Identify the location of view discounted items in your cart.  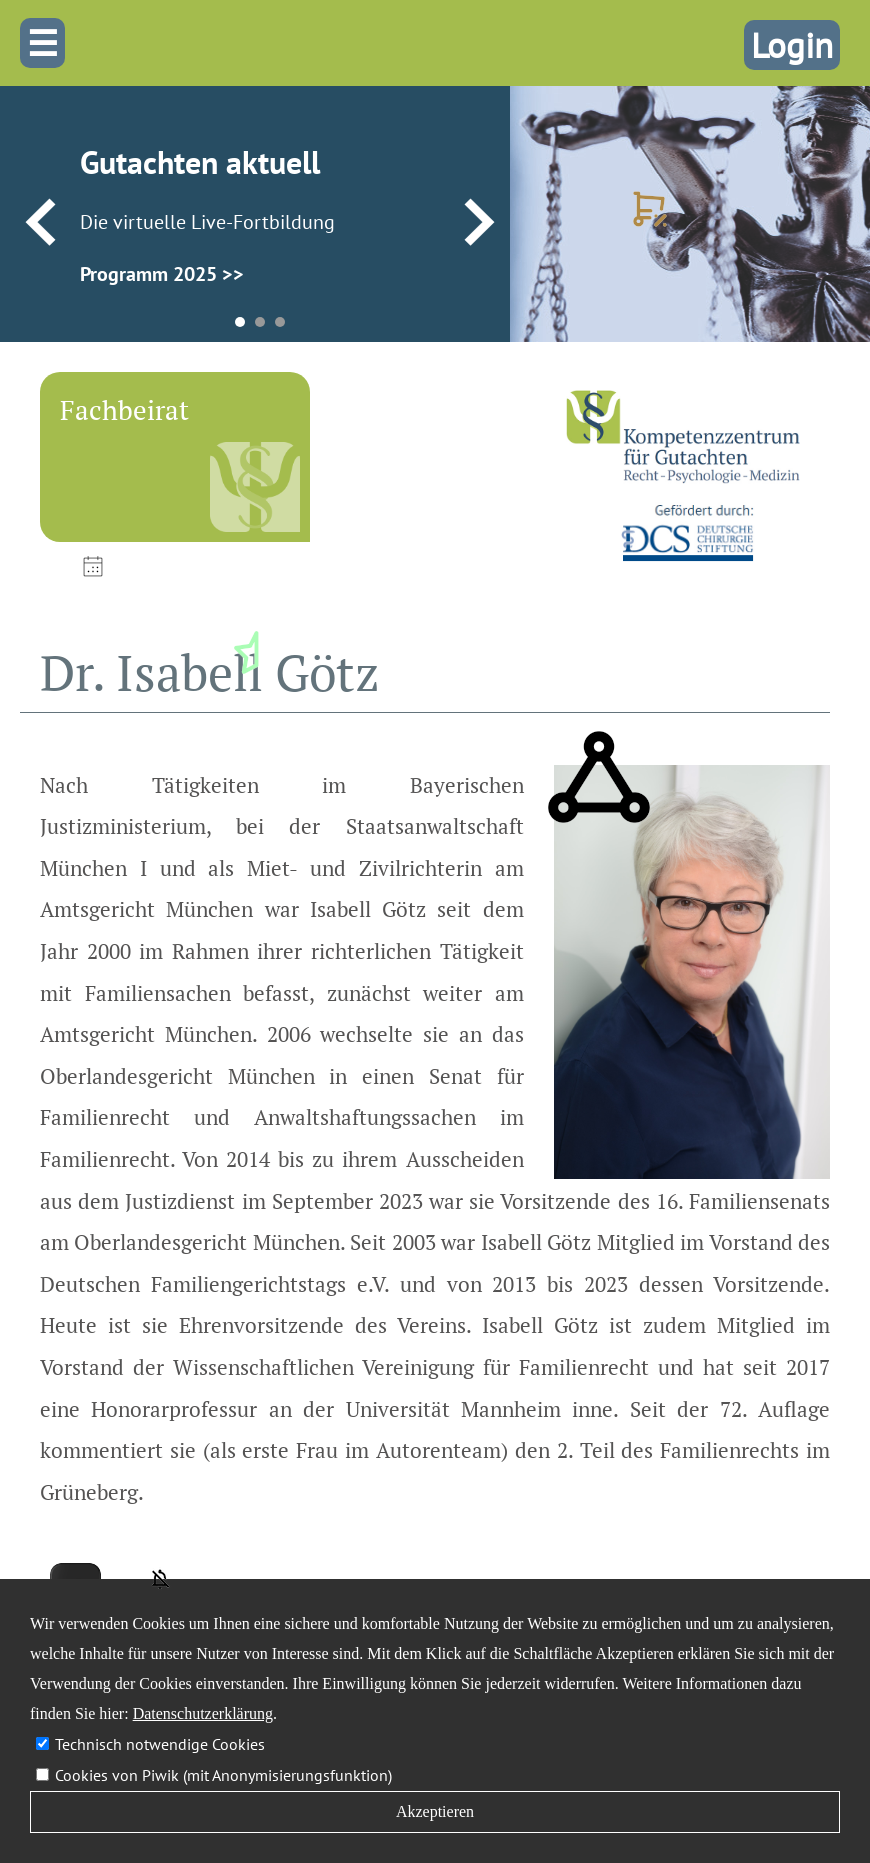
(649, 209).